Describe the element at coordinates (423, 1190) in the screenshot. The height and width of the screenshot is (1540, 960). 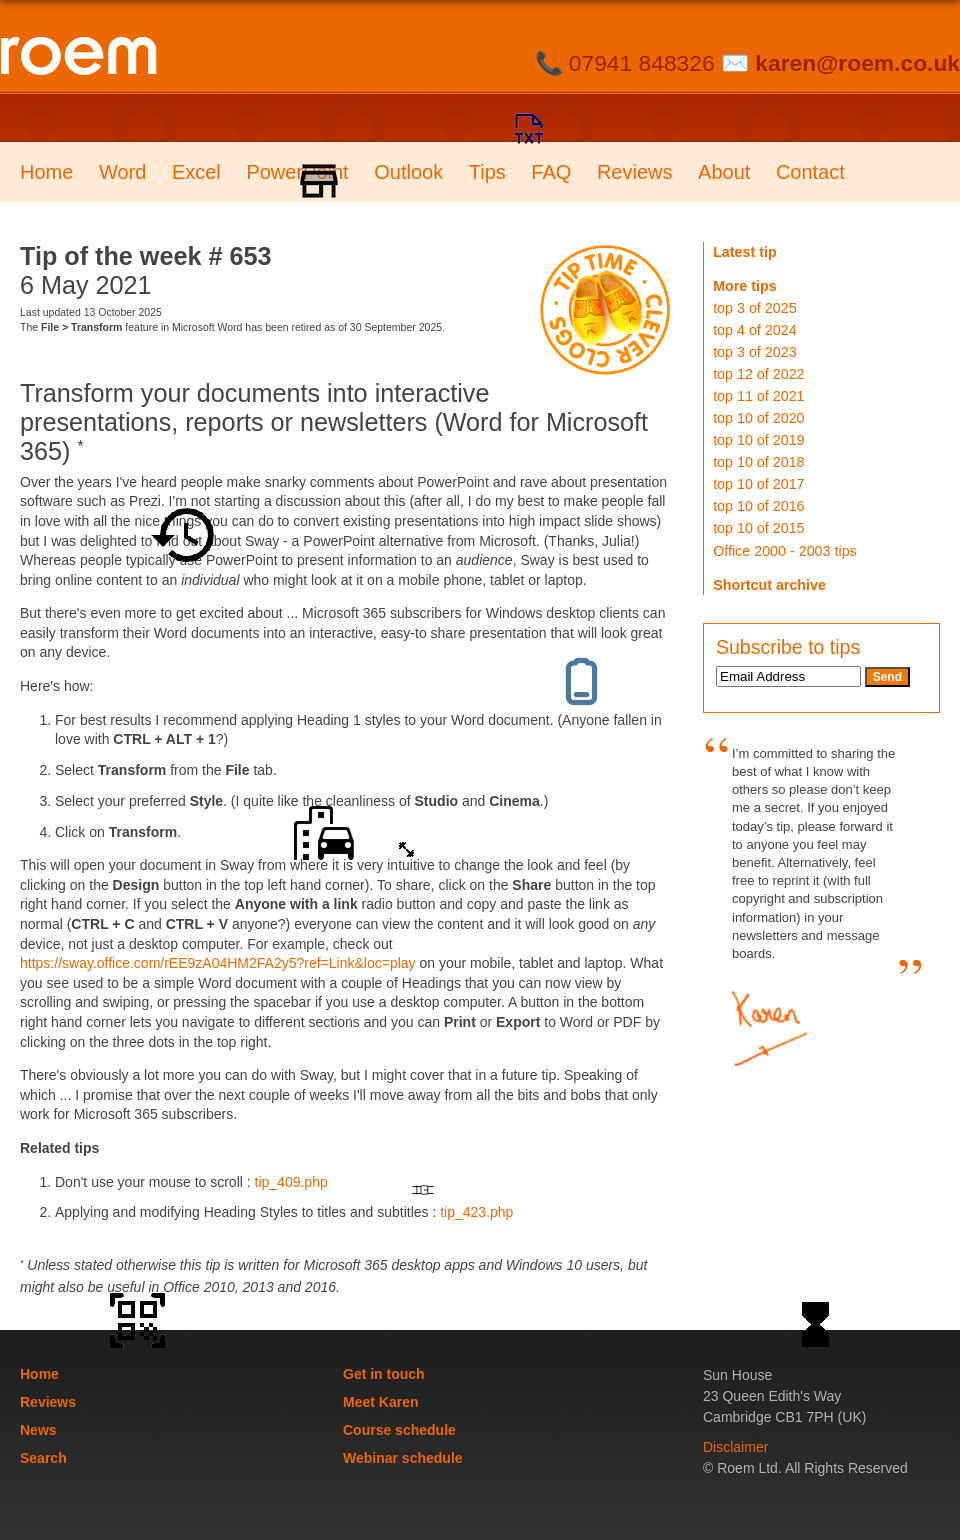
I see `adjust belt or strap settings` at that location.